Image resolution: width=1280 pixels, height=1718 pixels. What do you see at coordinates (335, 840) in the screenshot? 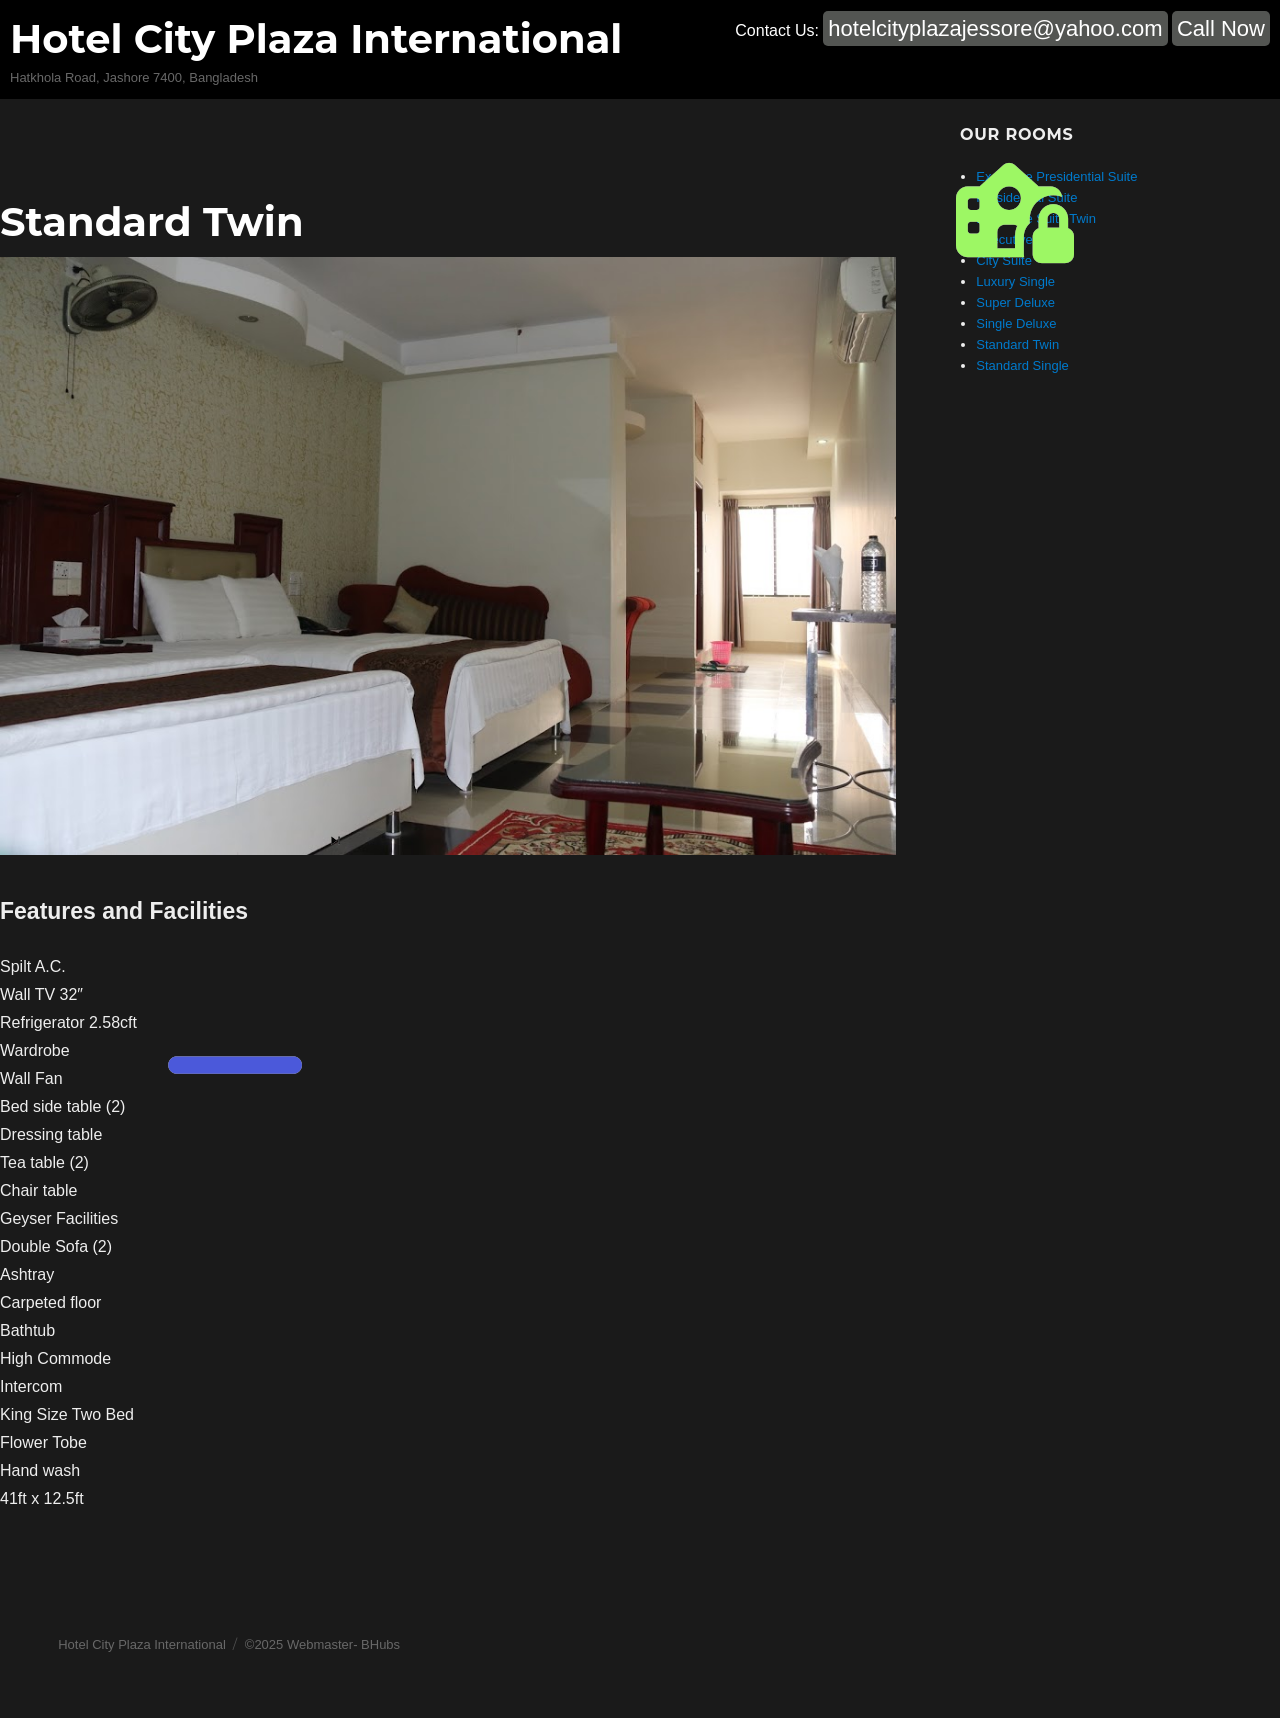
I see `skip to the next track or media item` at bounding box center [335, 840].